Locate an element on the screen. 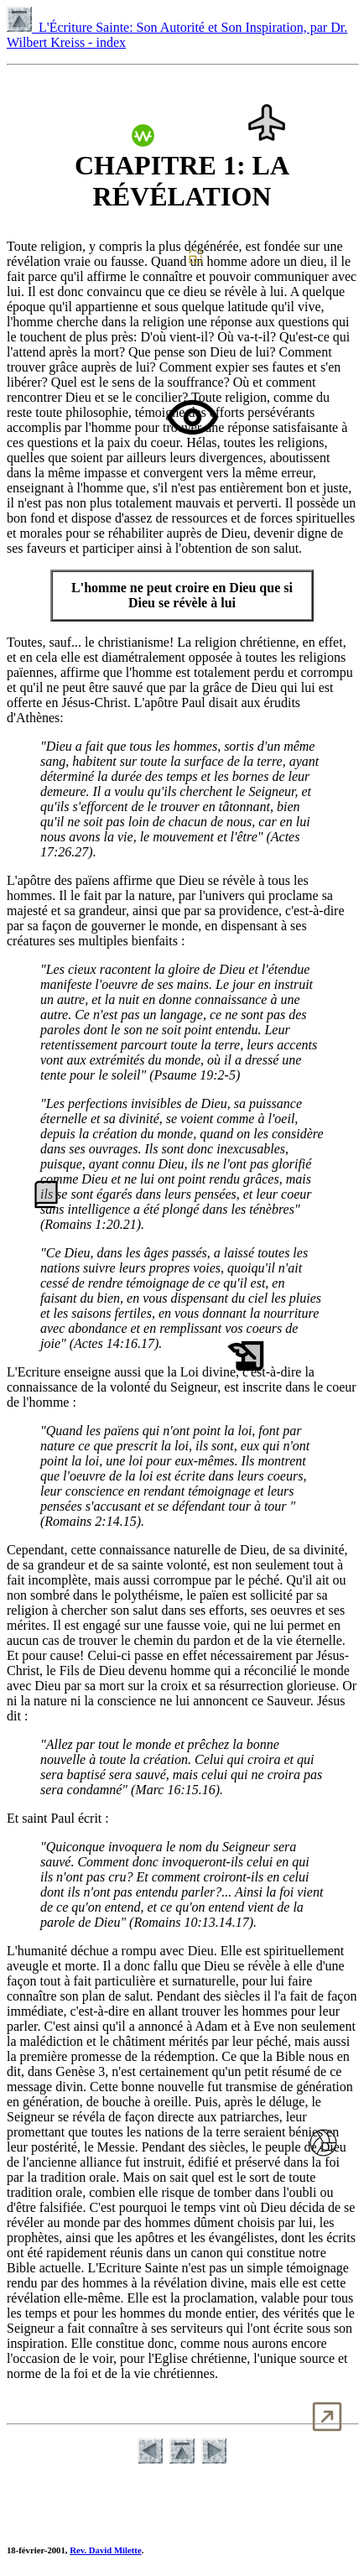 This screenshot has height=2576, width=364. volleyball sport category or activity is located at coordinates (323, 2142).